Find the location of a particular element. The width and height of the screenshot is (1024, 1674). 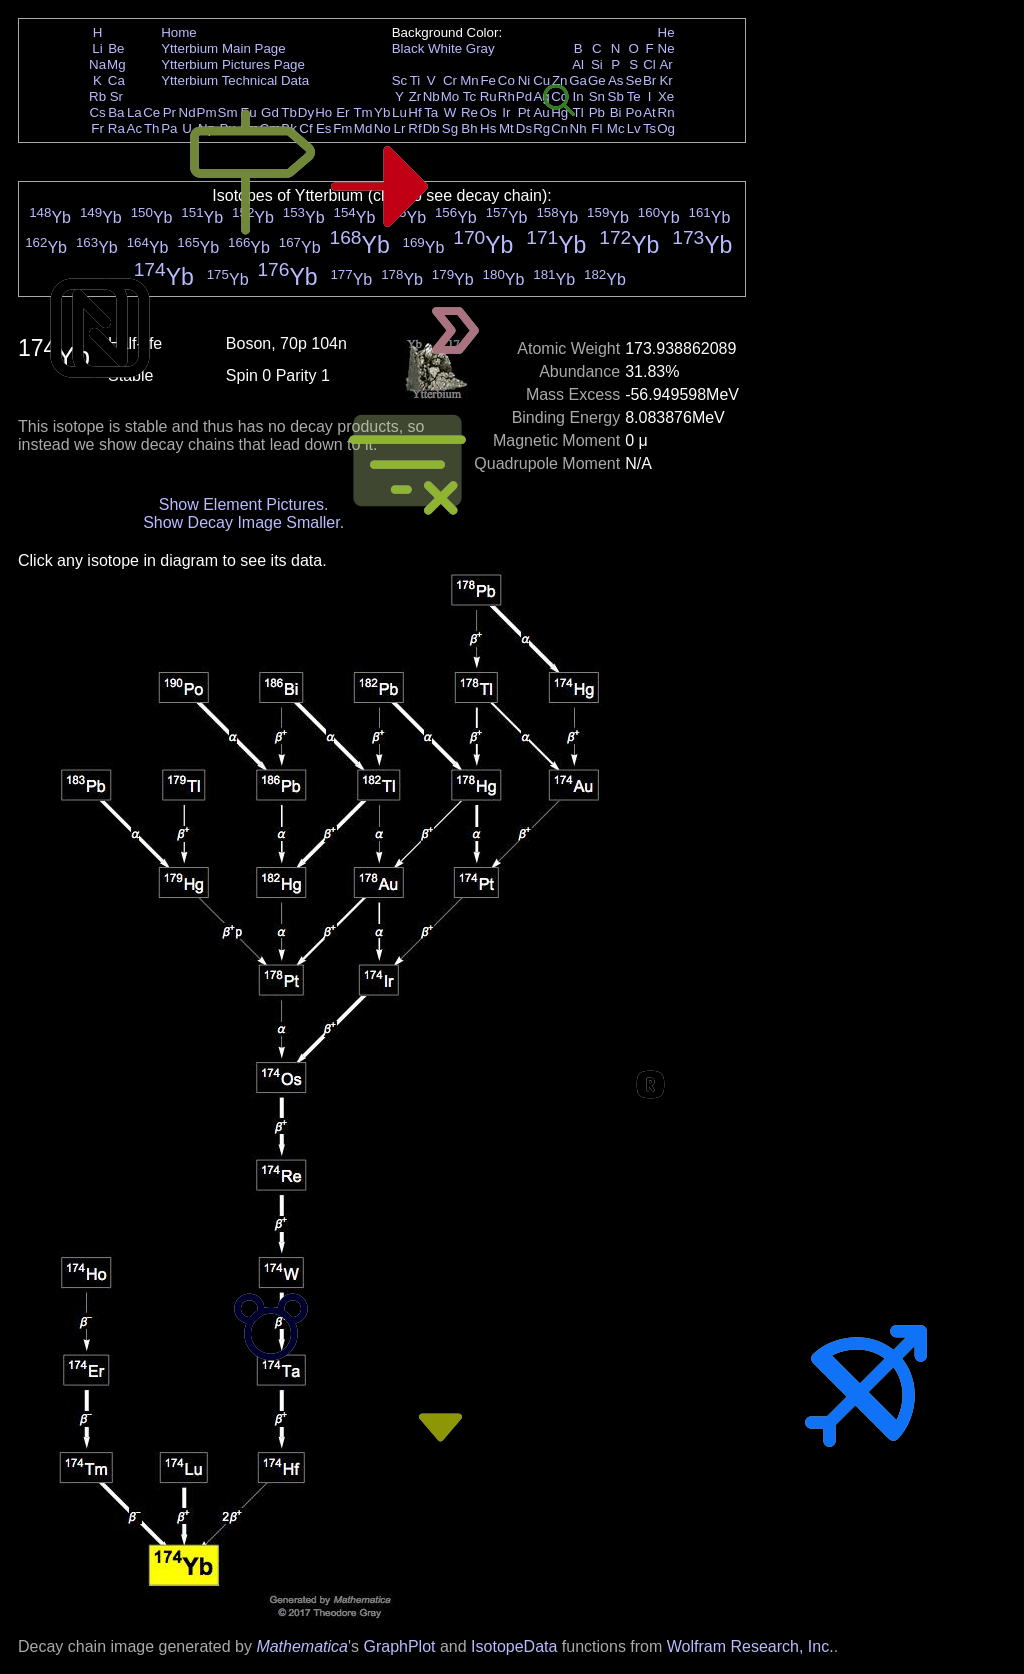

view project milestones is located at coordinates (247, 172).